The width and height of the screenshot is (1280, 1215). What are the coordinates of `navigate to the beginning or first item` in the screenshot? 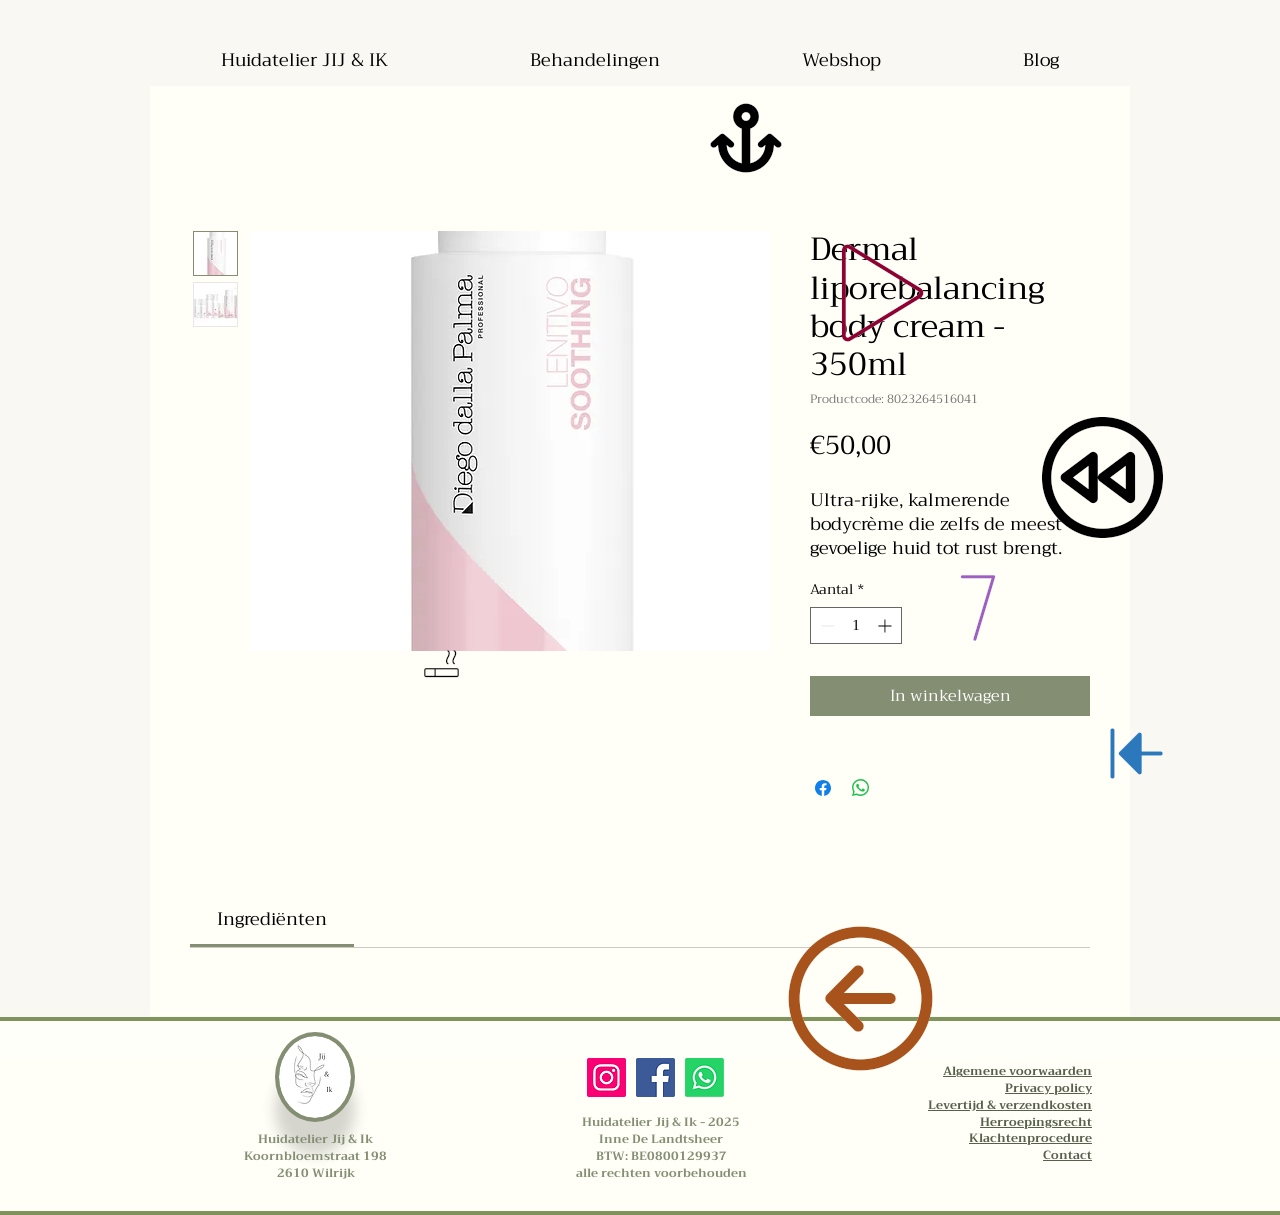 It's located at (1135, 753).